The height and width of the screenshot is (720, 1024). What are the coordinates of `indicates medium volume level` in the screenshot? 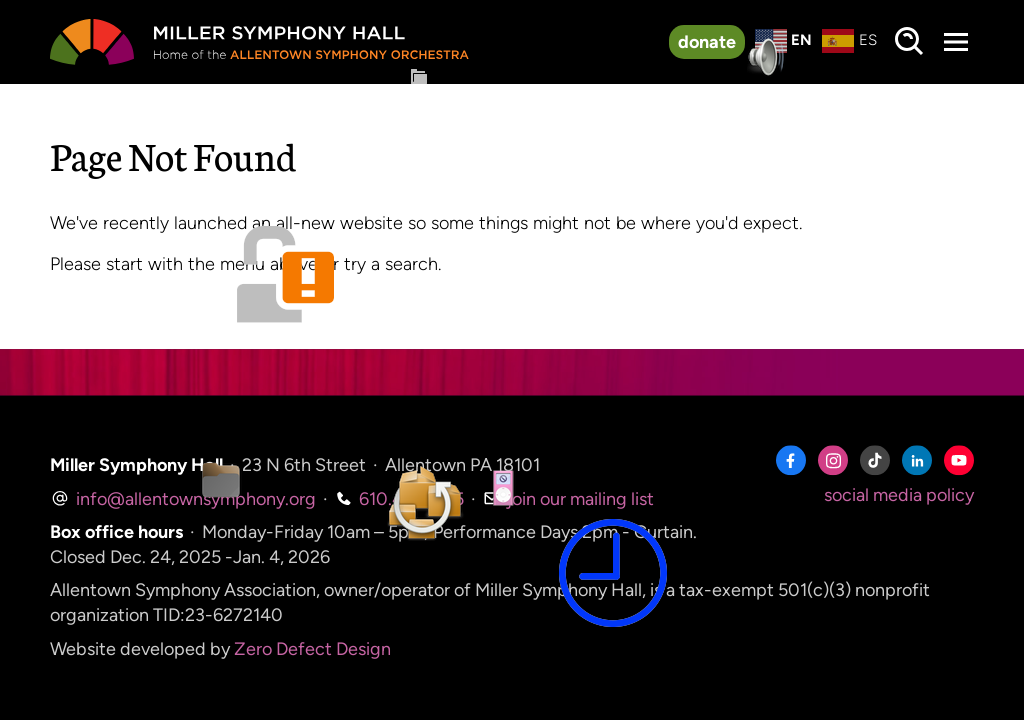 It's located at (767, 57).